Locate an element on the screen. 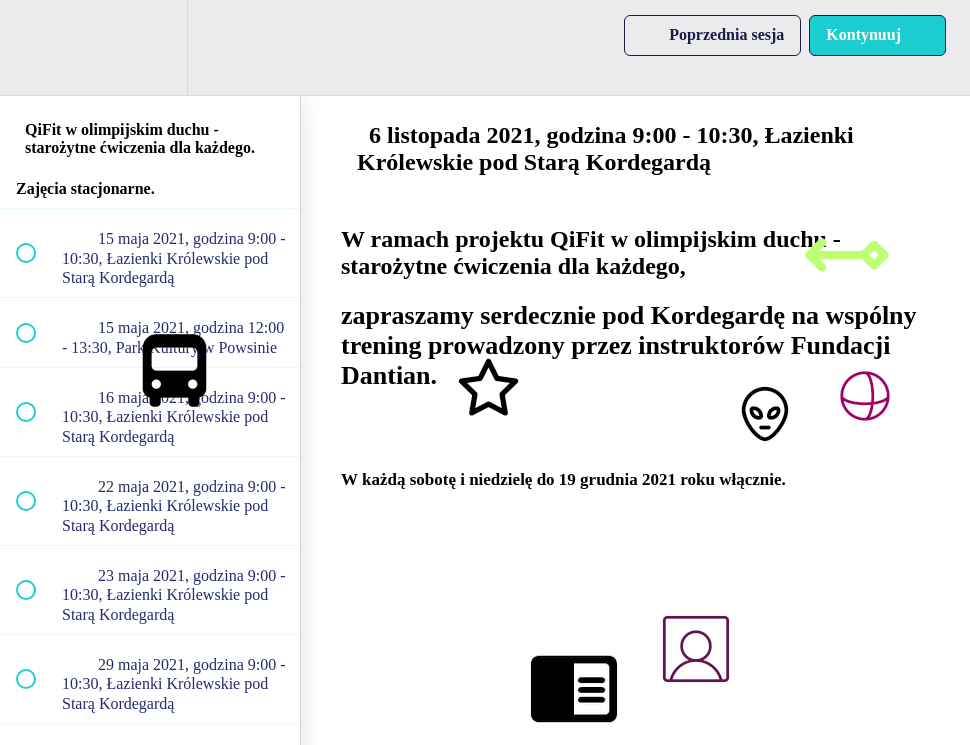 The width and height of the screenshot is (970, 745). add item to favorites is located at coordinates (488, 388).